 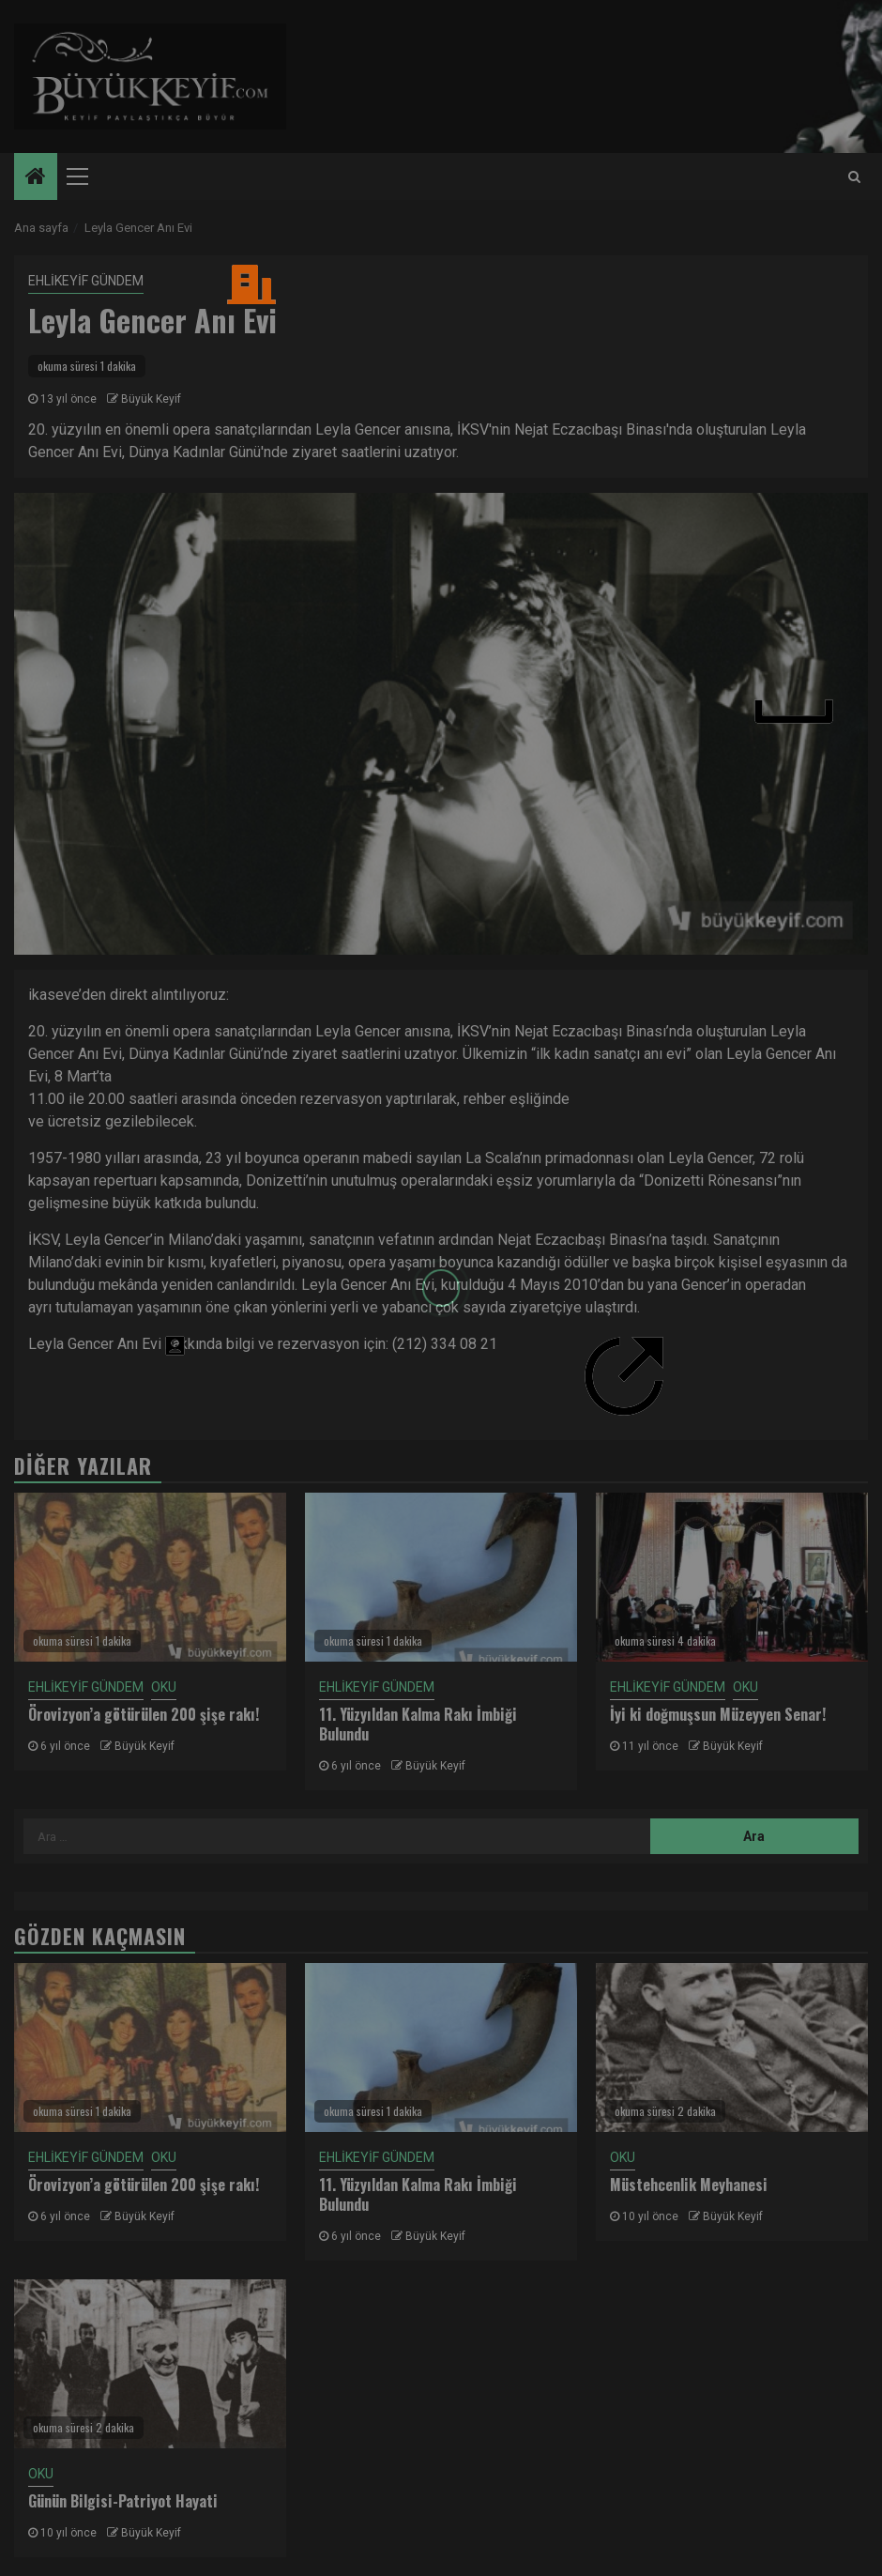 What do you see at coordinates (794, 712) in the screenshot?
I see `insert a space character in text` at bounding box center [794, 712].